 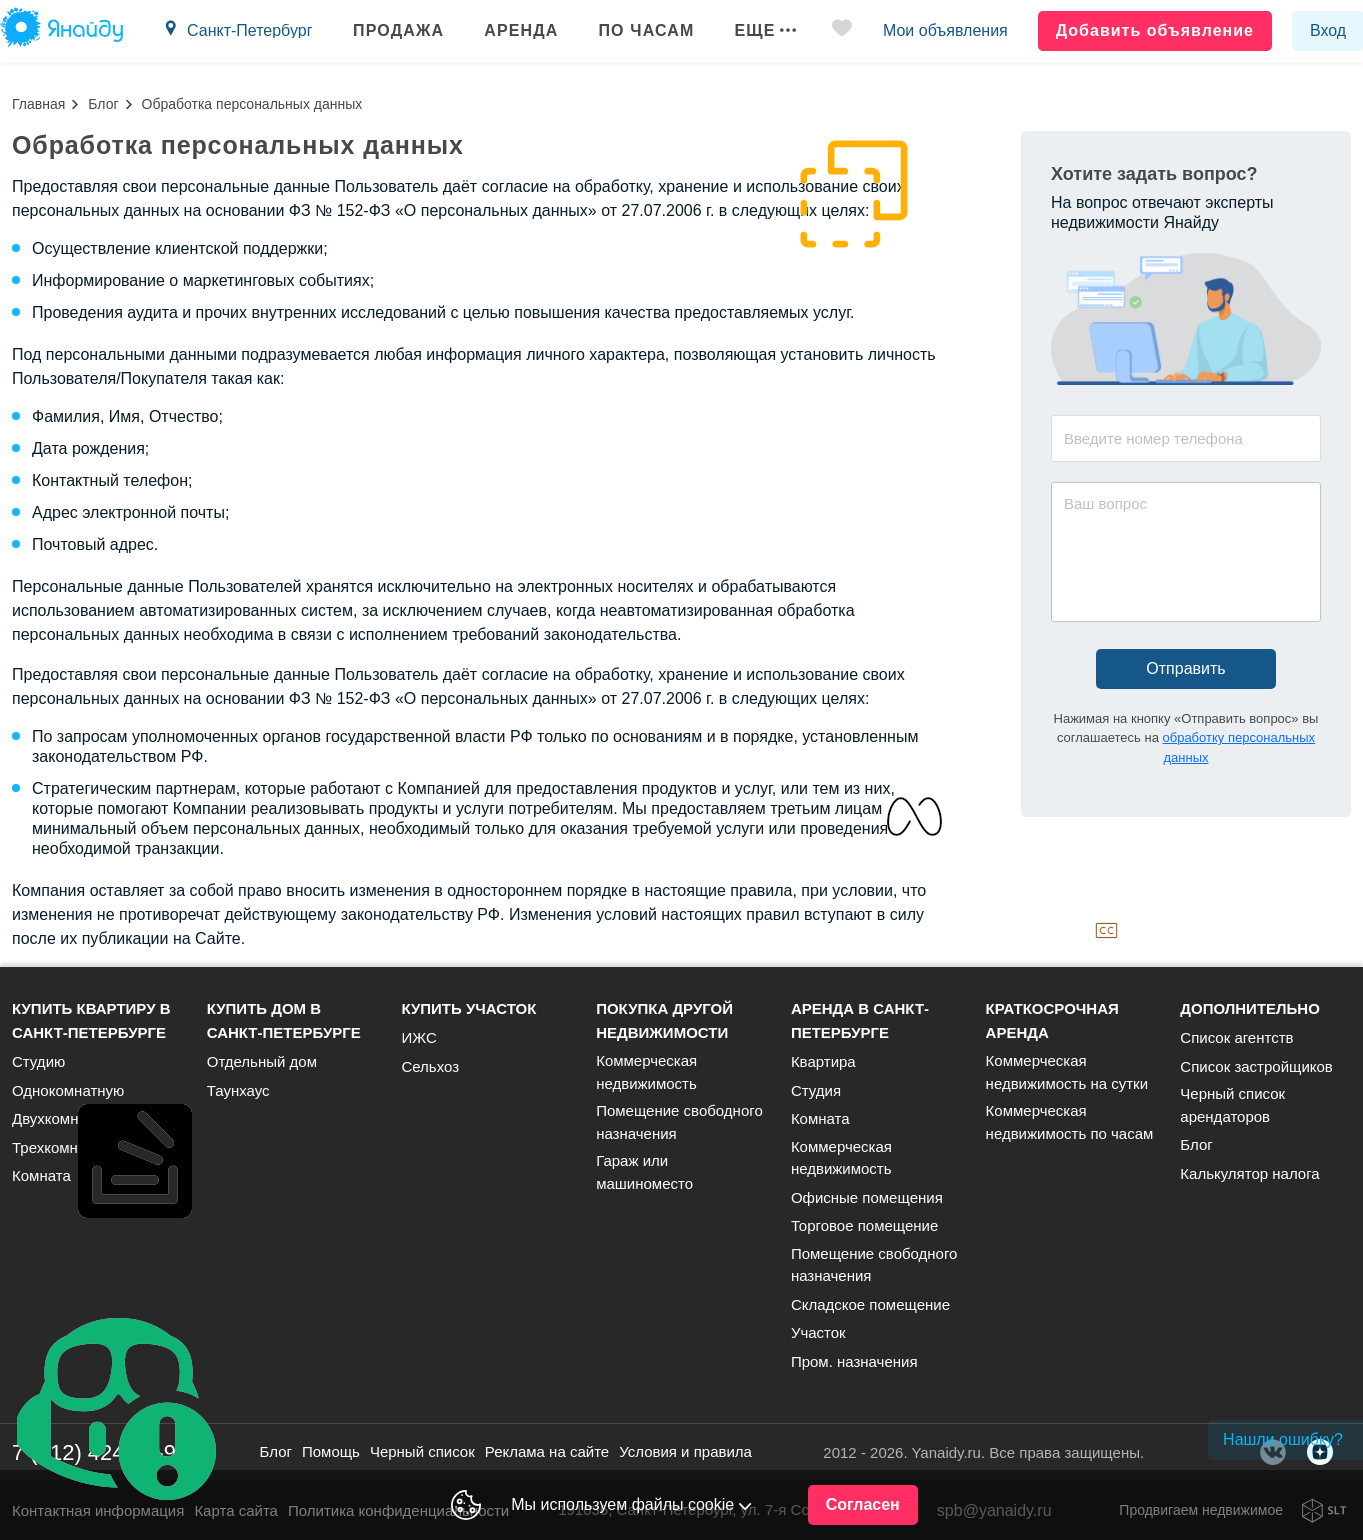 What do you see at coordinates (854, 194) in the screenshot?
I see `bring selection to front` at bounding box center [854, 194].